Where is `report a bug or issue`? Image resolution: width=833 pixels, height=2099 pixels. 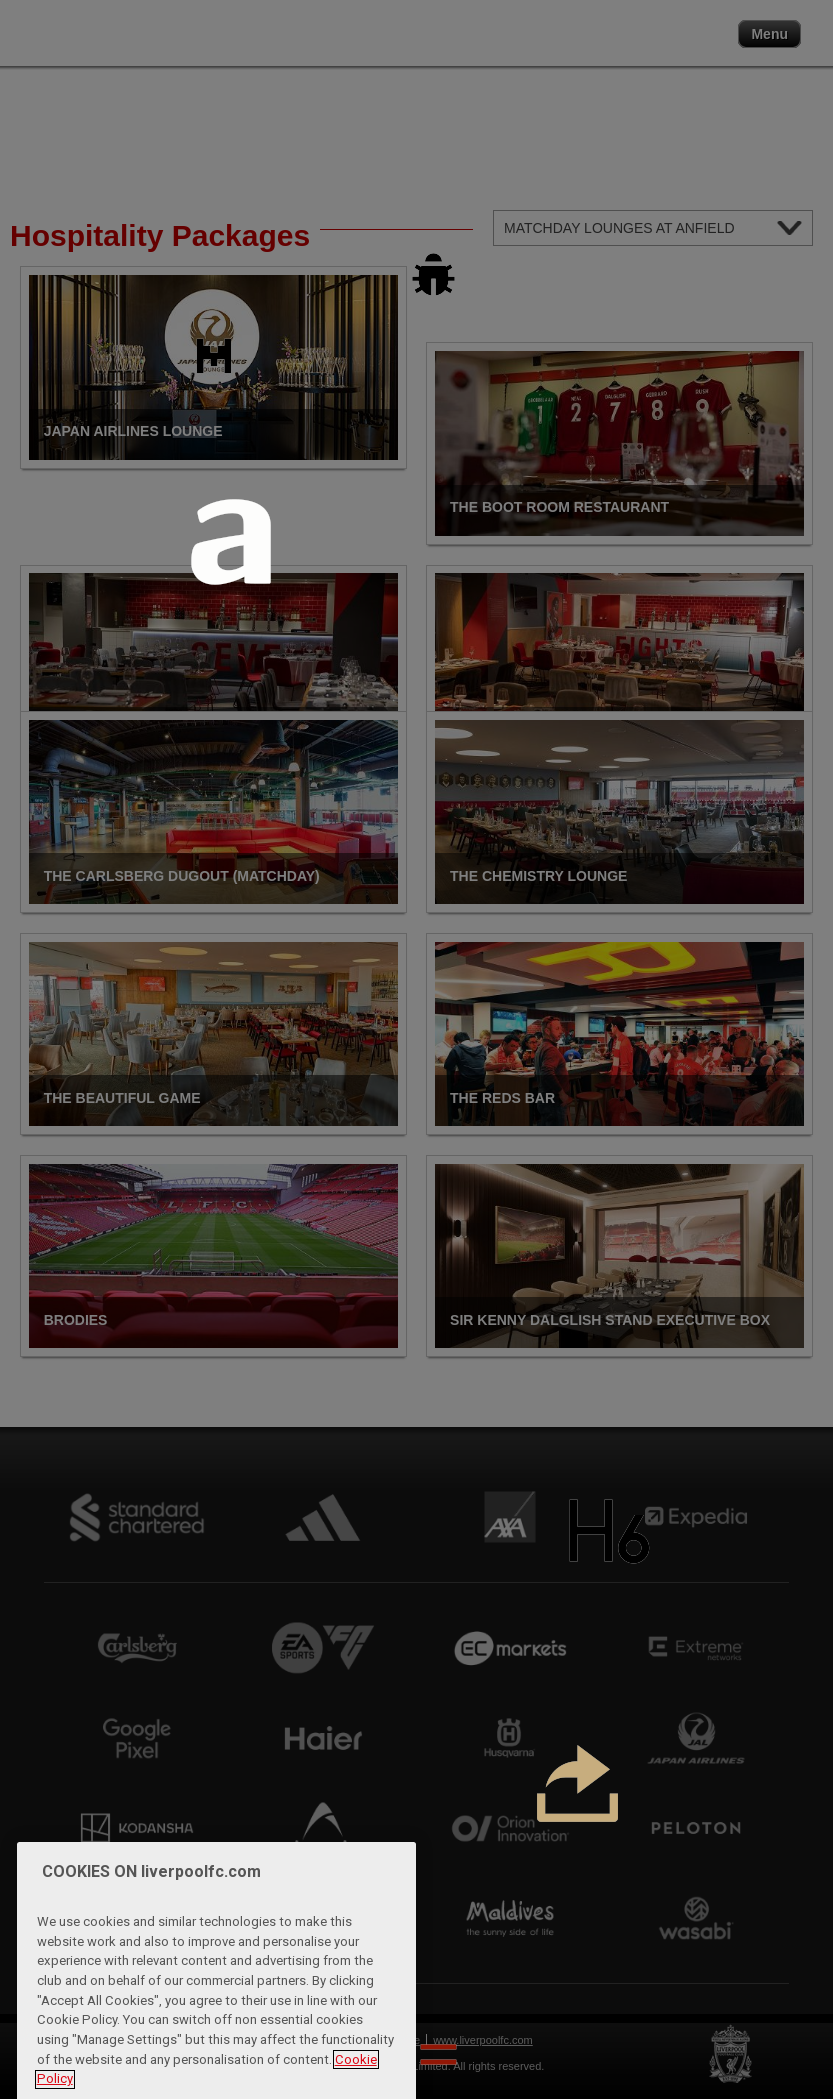
report a bug or issue is located at coordinates (433, 274).